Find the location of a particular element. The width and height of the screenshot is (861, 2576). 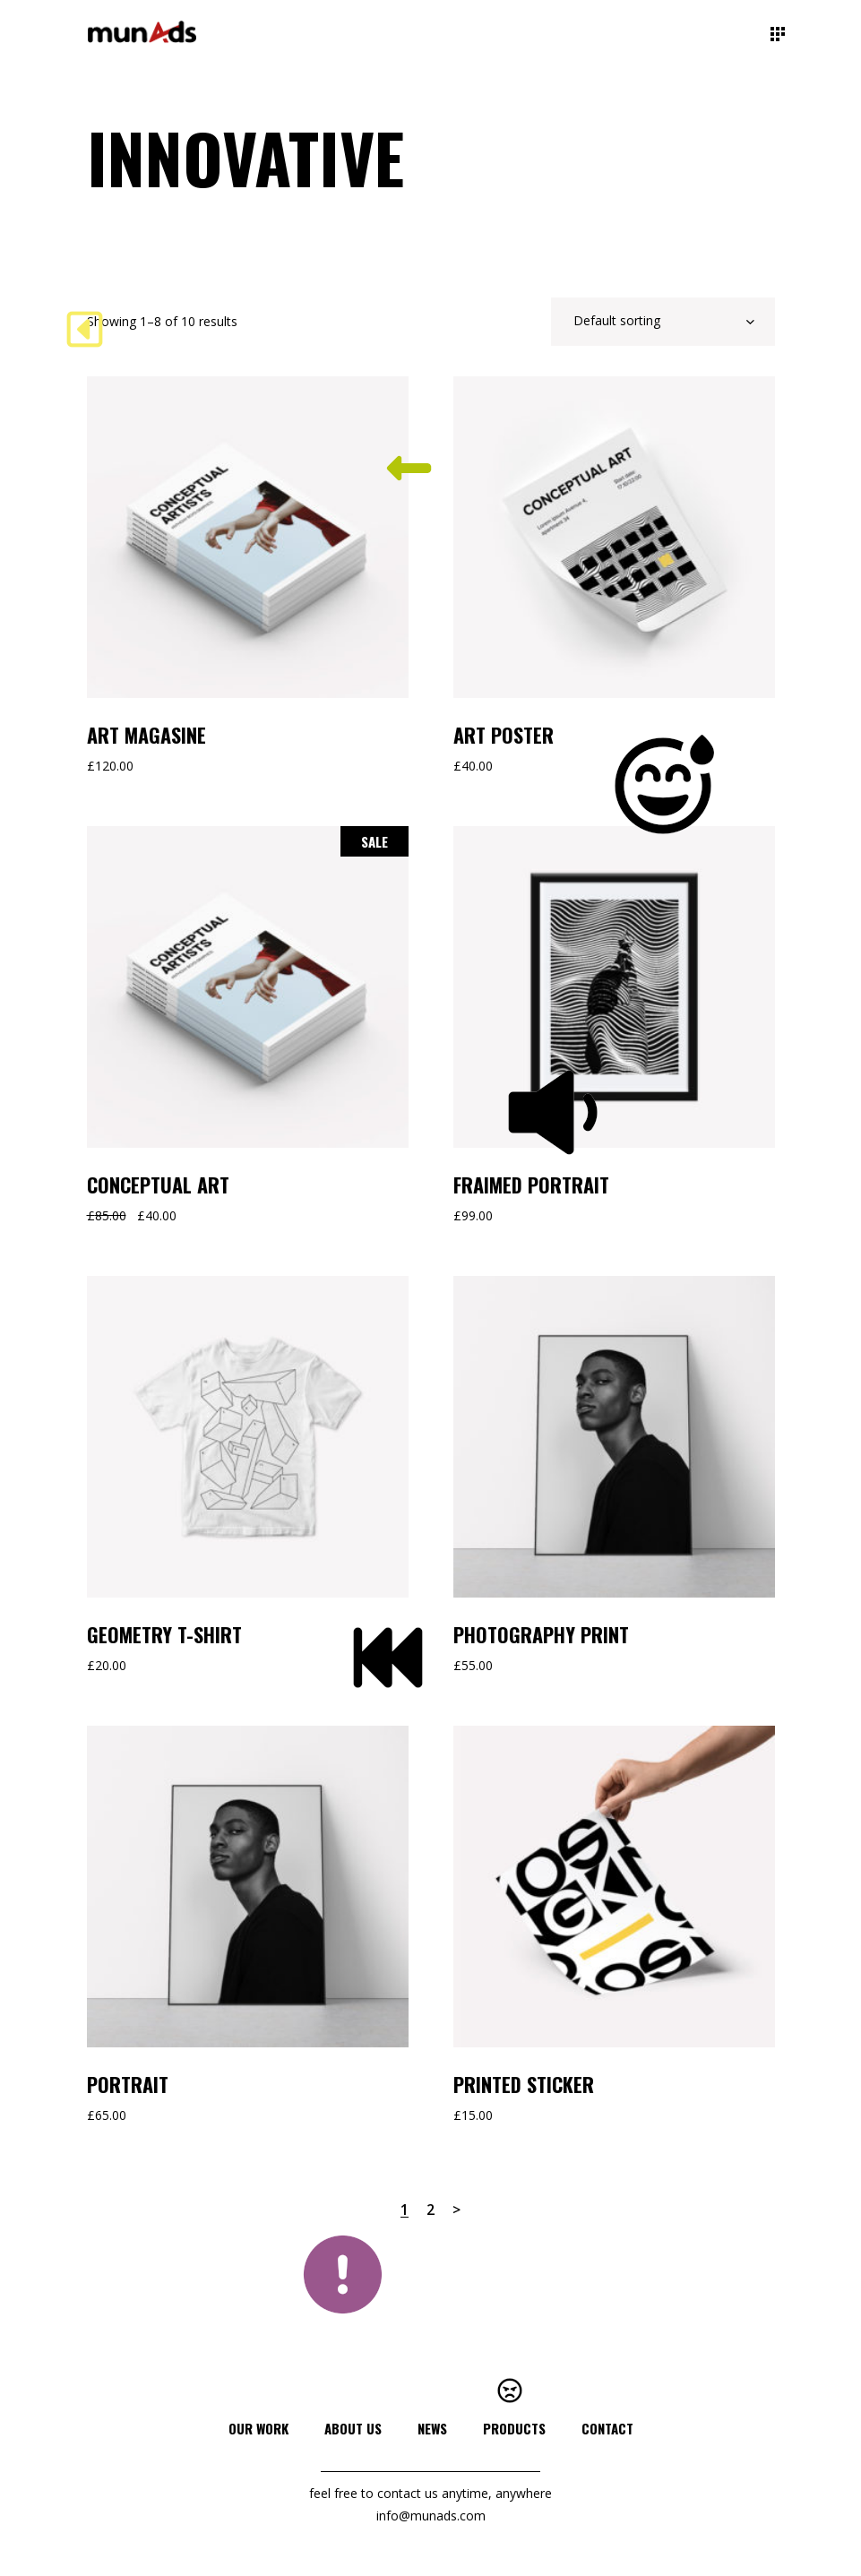

react with nervous or relieved laughter is located at coordinates (663, 786).